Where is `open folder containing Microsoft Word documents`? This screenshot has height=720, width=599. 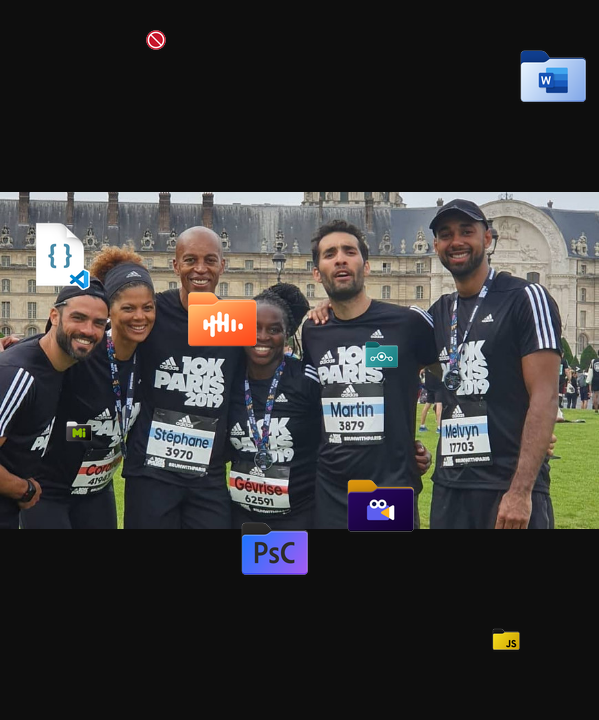
open folder containing Microsoft Word documents is located at coordinates (553, 78).